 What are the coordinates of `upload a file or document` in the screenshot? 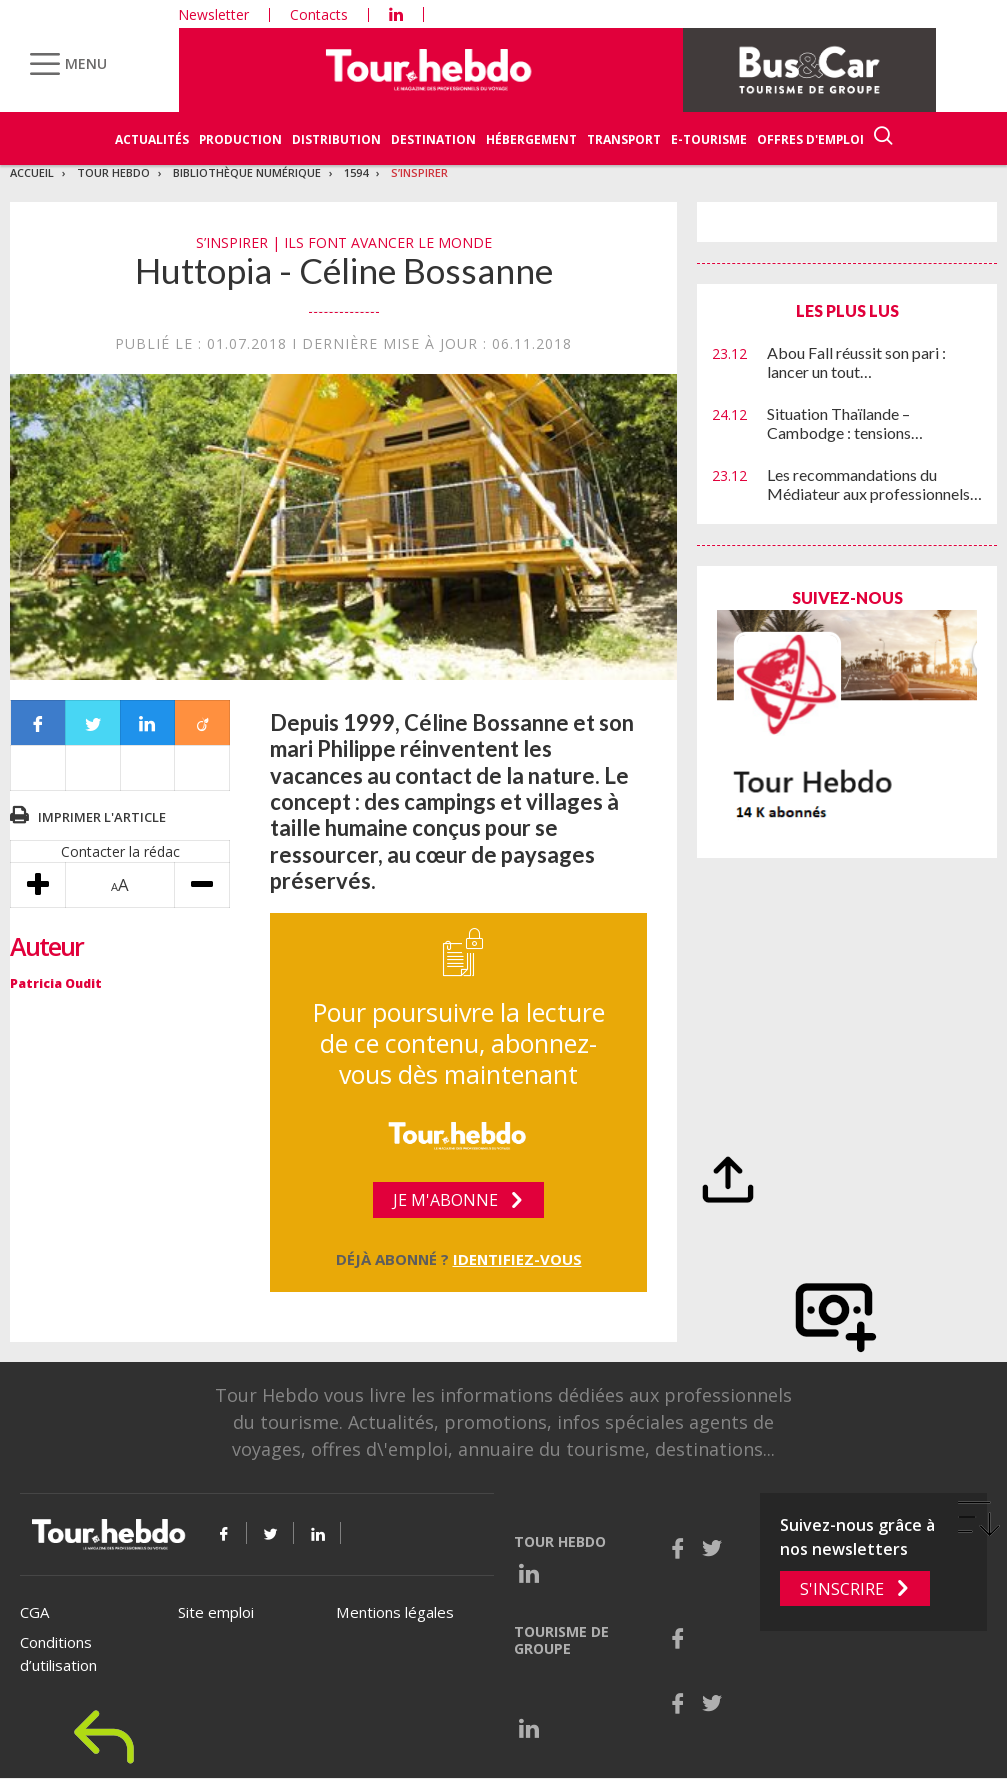 It's located at (728, 1181).